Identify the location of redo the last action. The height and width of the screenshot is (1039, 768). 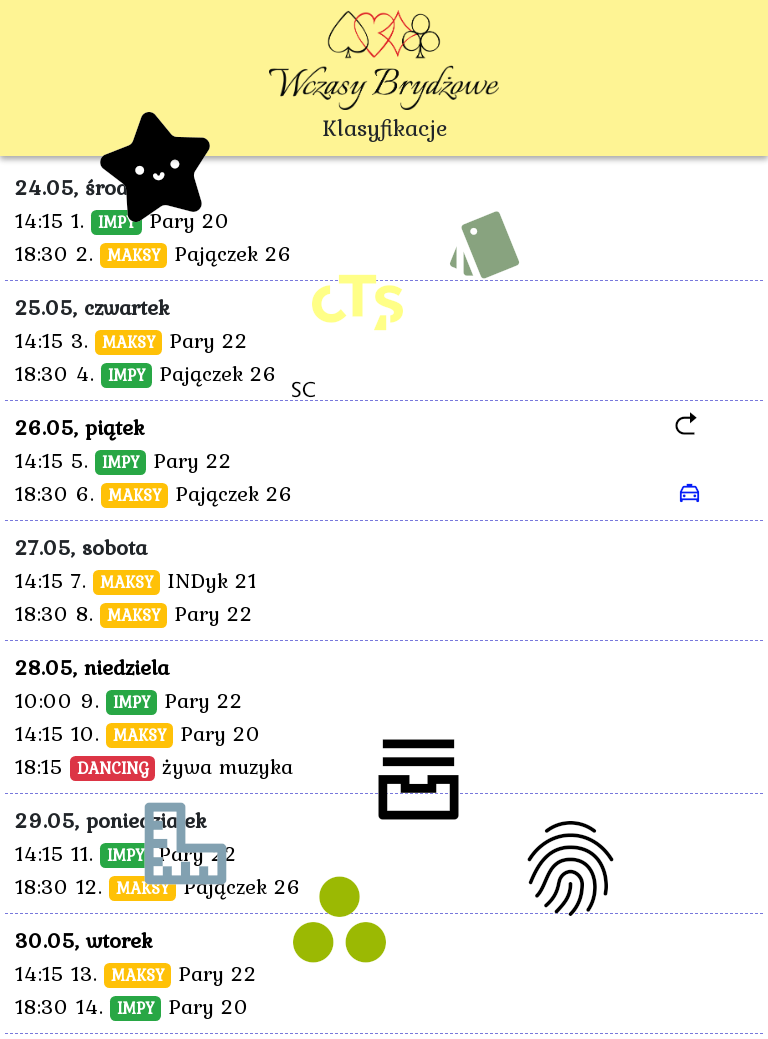
(685, 424).